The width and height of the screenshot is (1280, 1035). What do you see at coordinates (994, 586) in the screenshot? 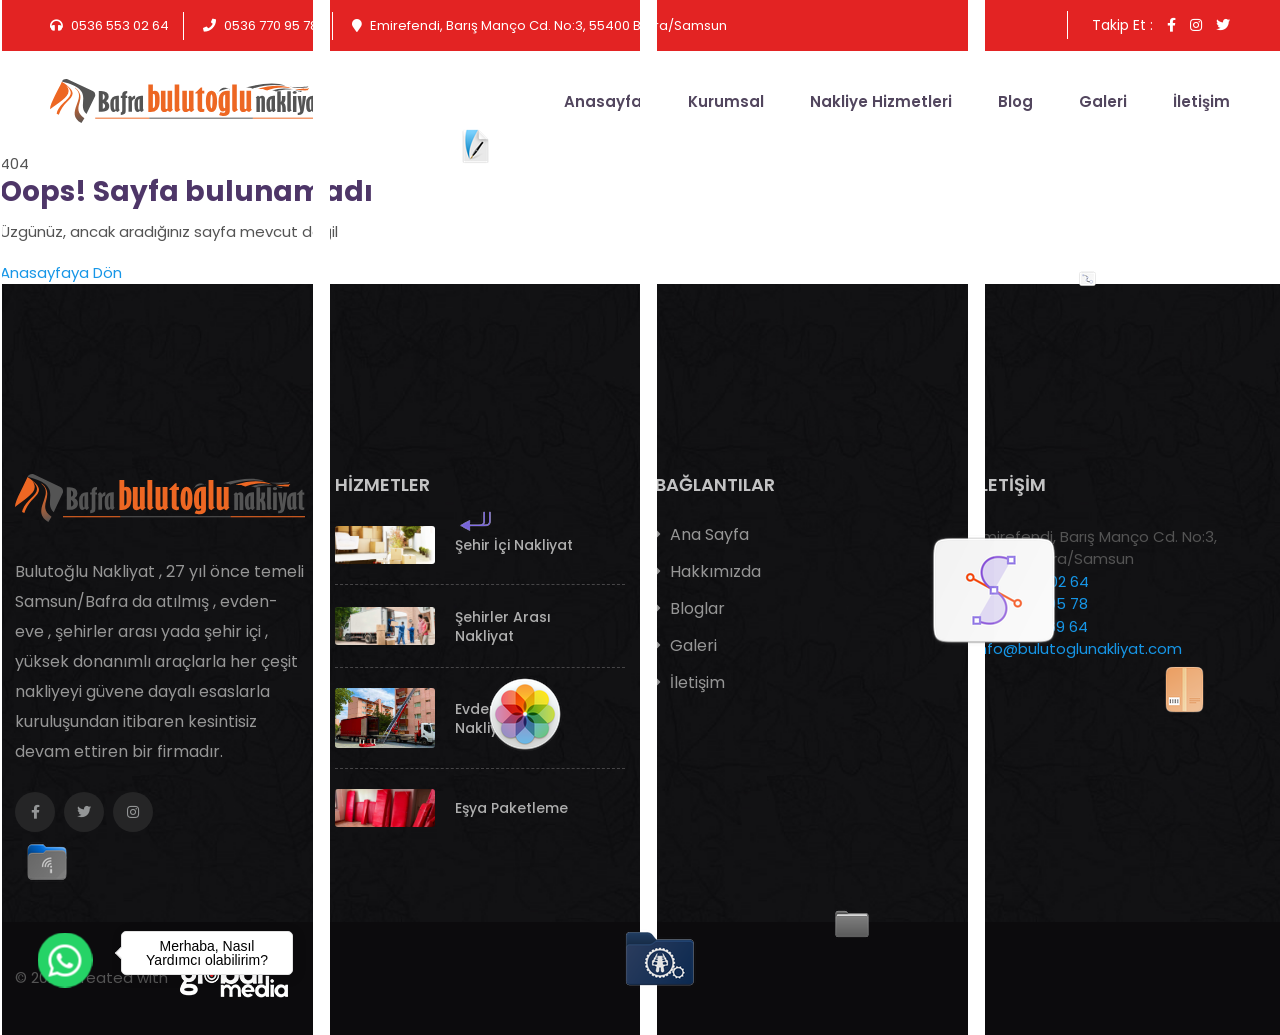
I see `compressed SVG image file` at bounding box center [994, 586].